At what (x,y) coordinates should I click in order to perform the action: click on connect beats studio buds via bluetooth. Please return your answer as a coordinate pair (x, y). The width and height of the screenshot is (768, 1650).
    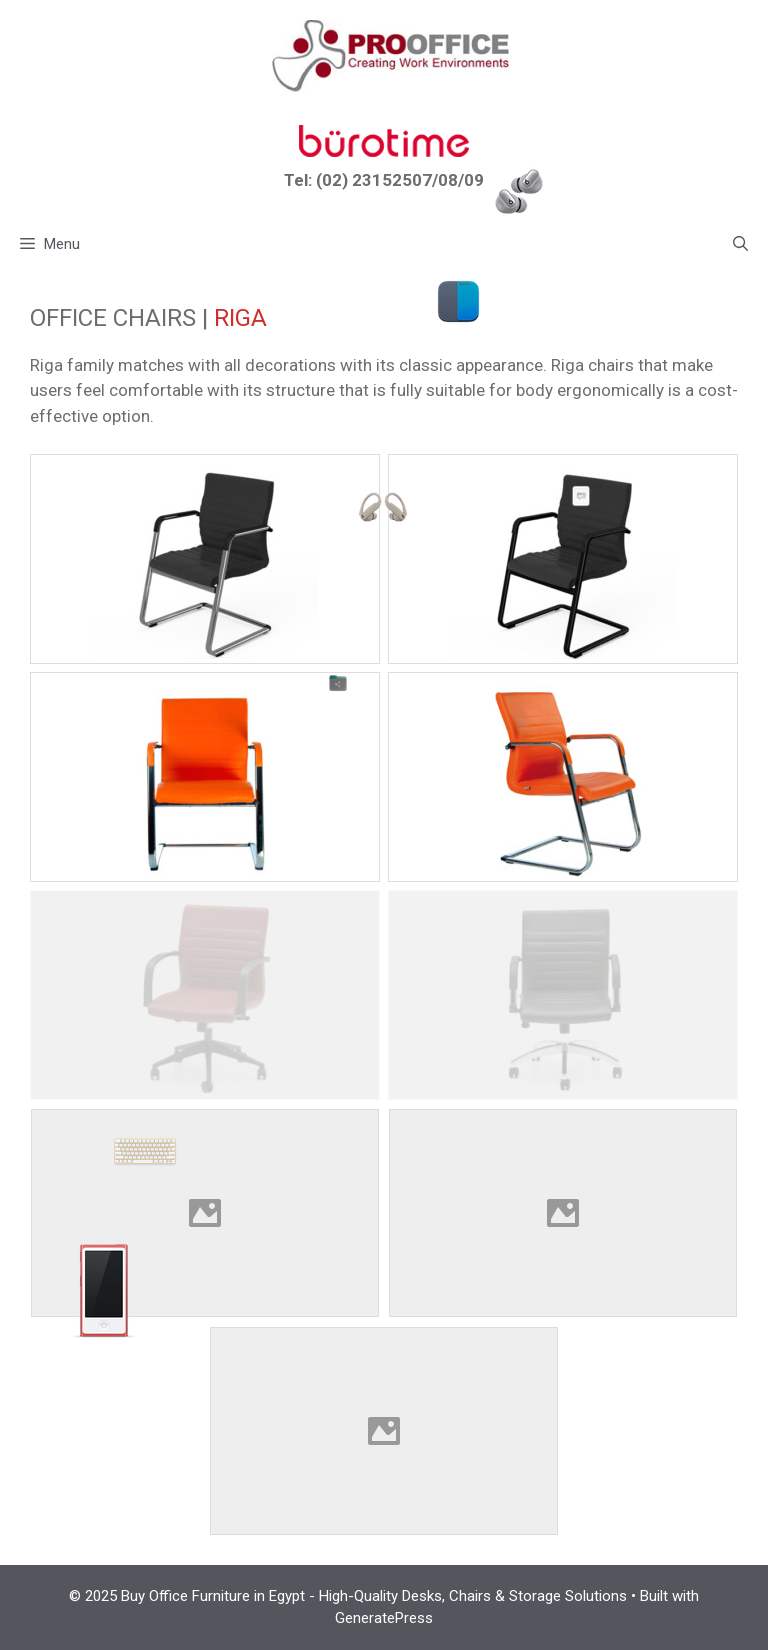
    Looking at the image, I should click on (519, 192).